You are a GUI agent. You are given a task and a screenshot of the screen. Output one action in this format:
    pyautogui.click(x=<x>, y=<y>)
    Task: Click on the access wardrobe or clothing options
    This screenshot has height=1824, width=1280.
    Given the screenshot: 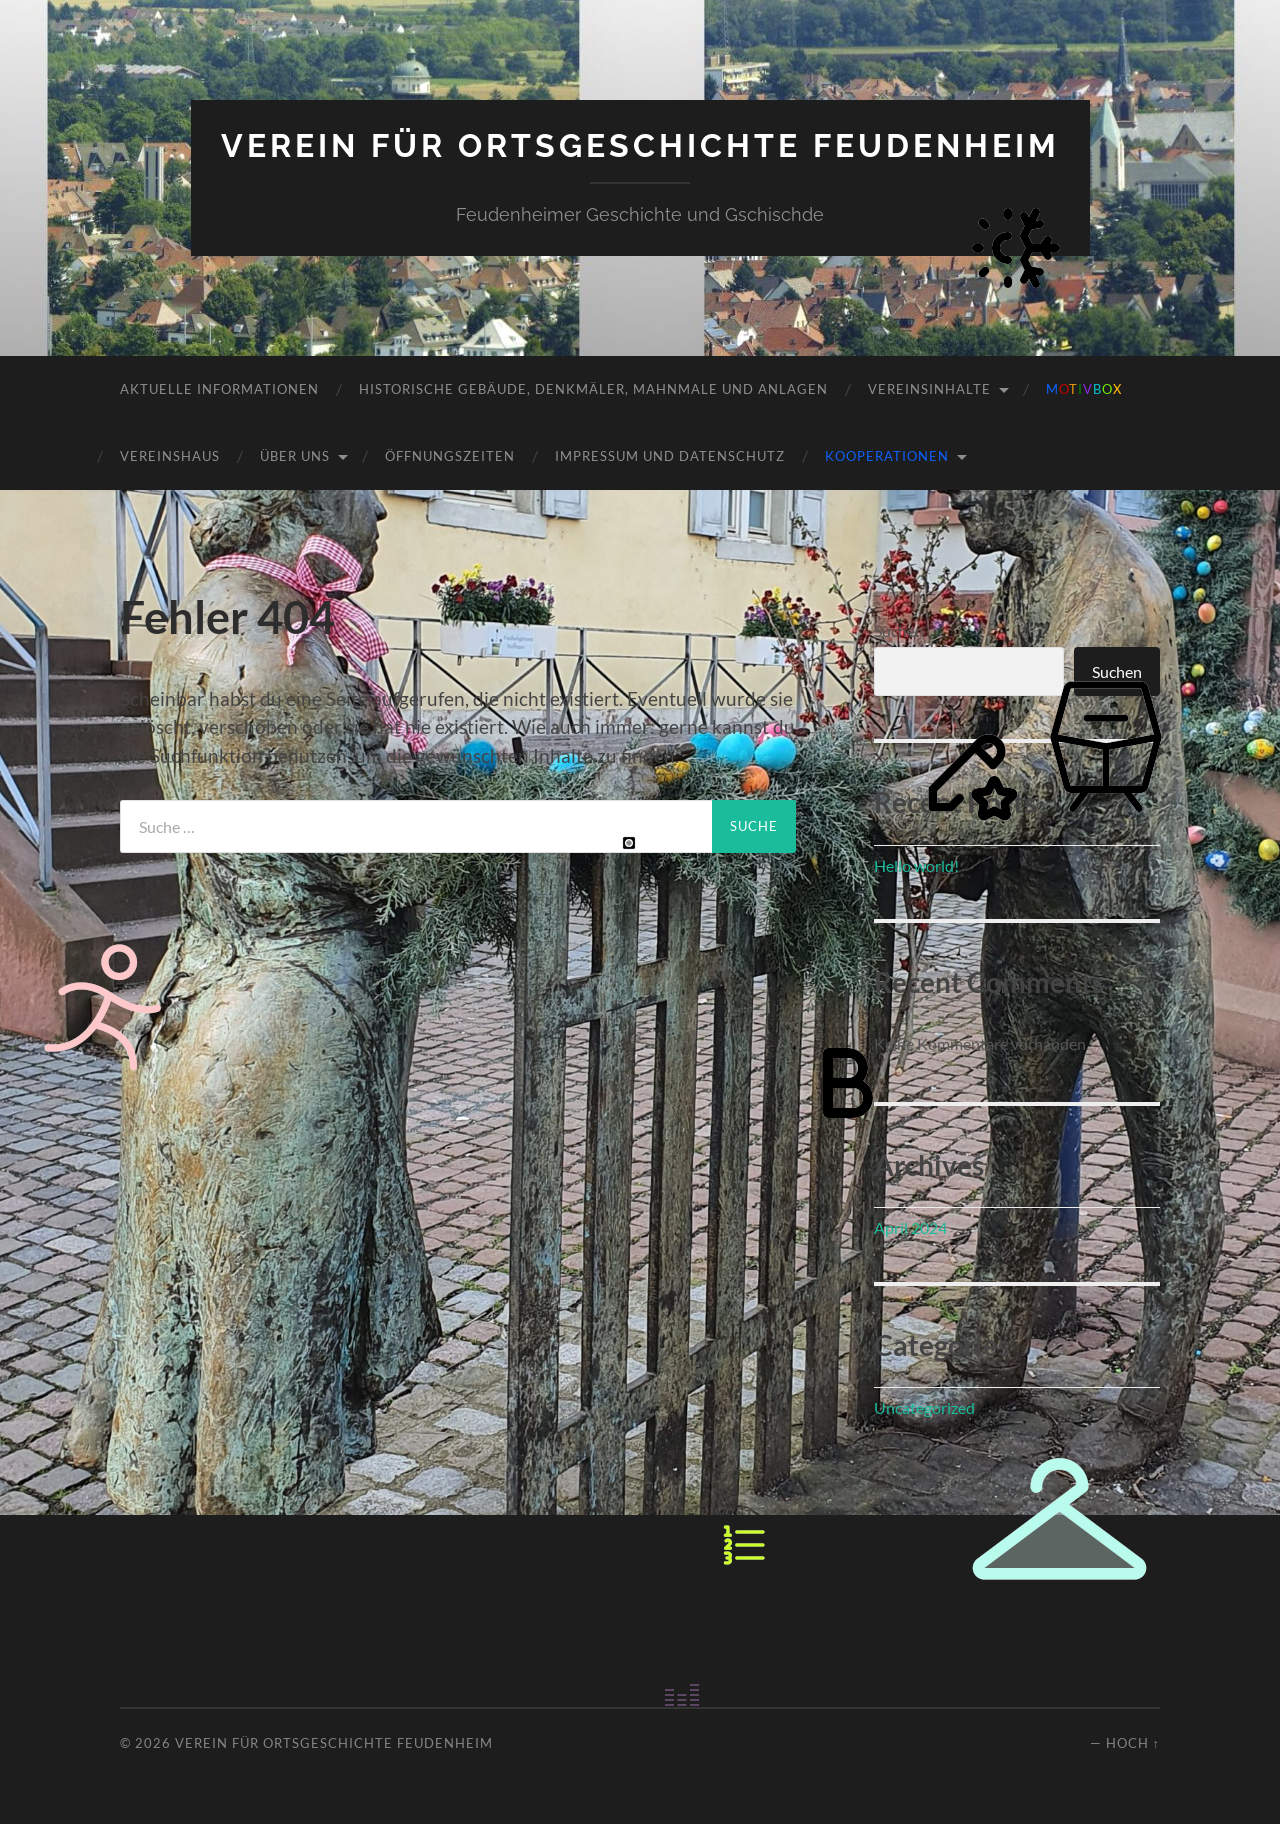 What is the action you would take?
    pyautogui.click(x=1059, y=1527)
    